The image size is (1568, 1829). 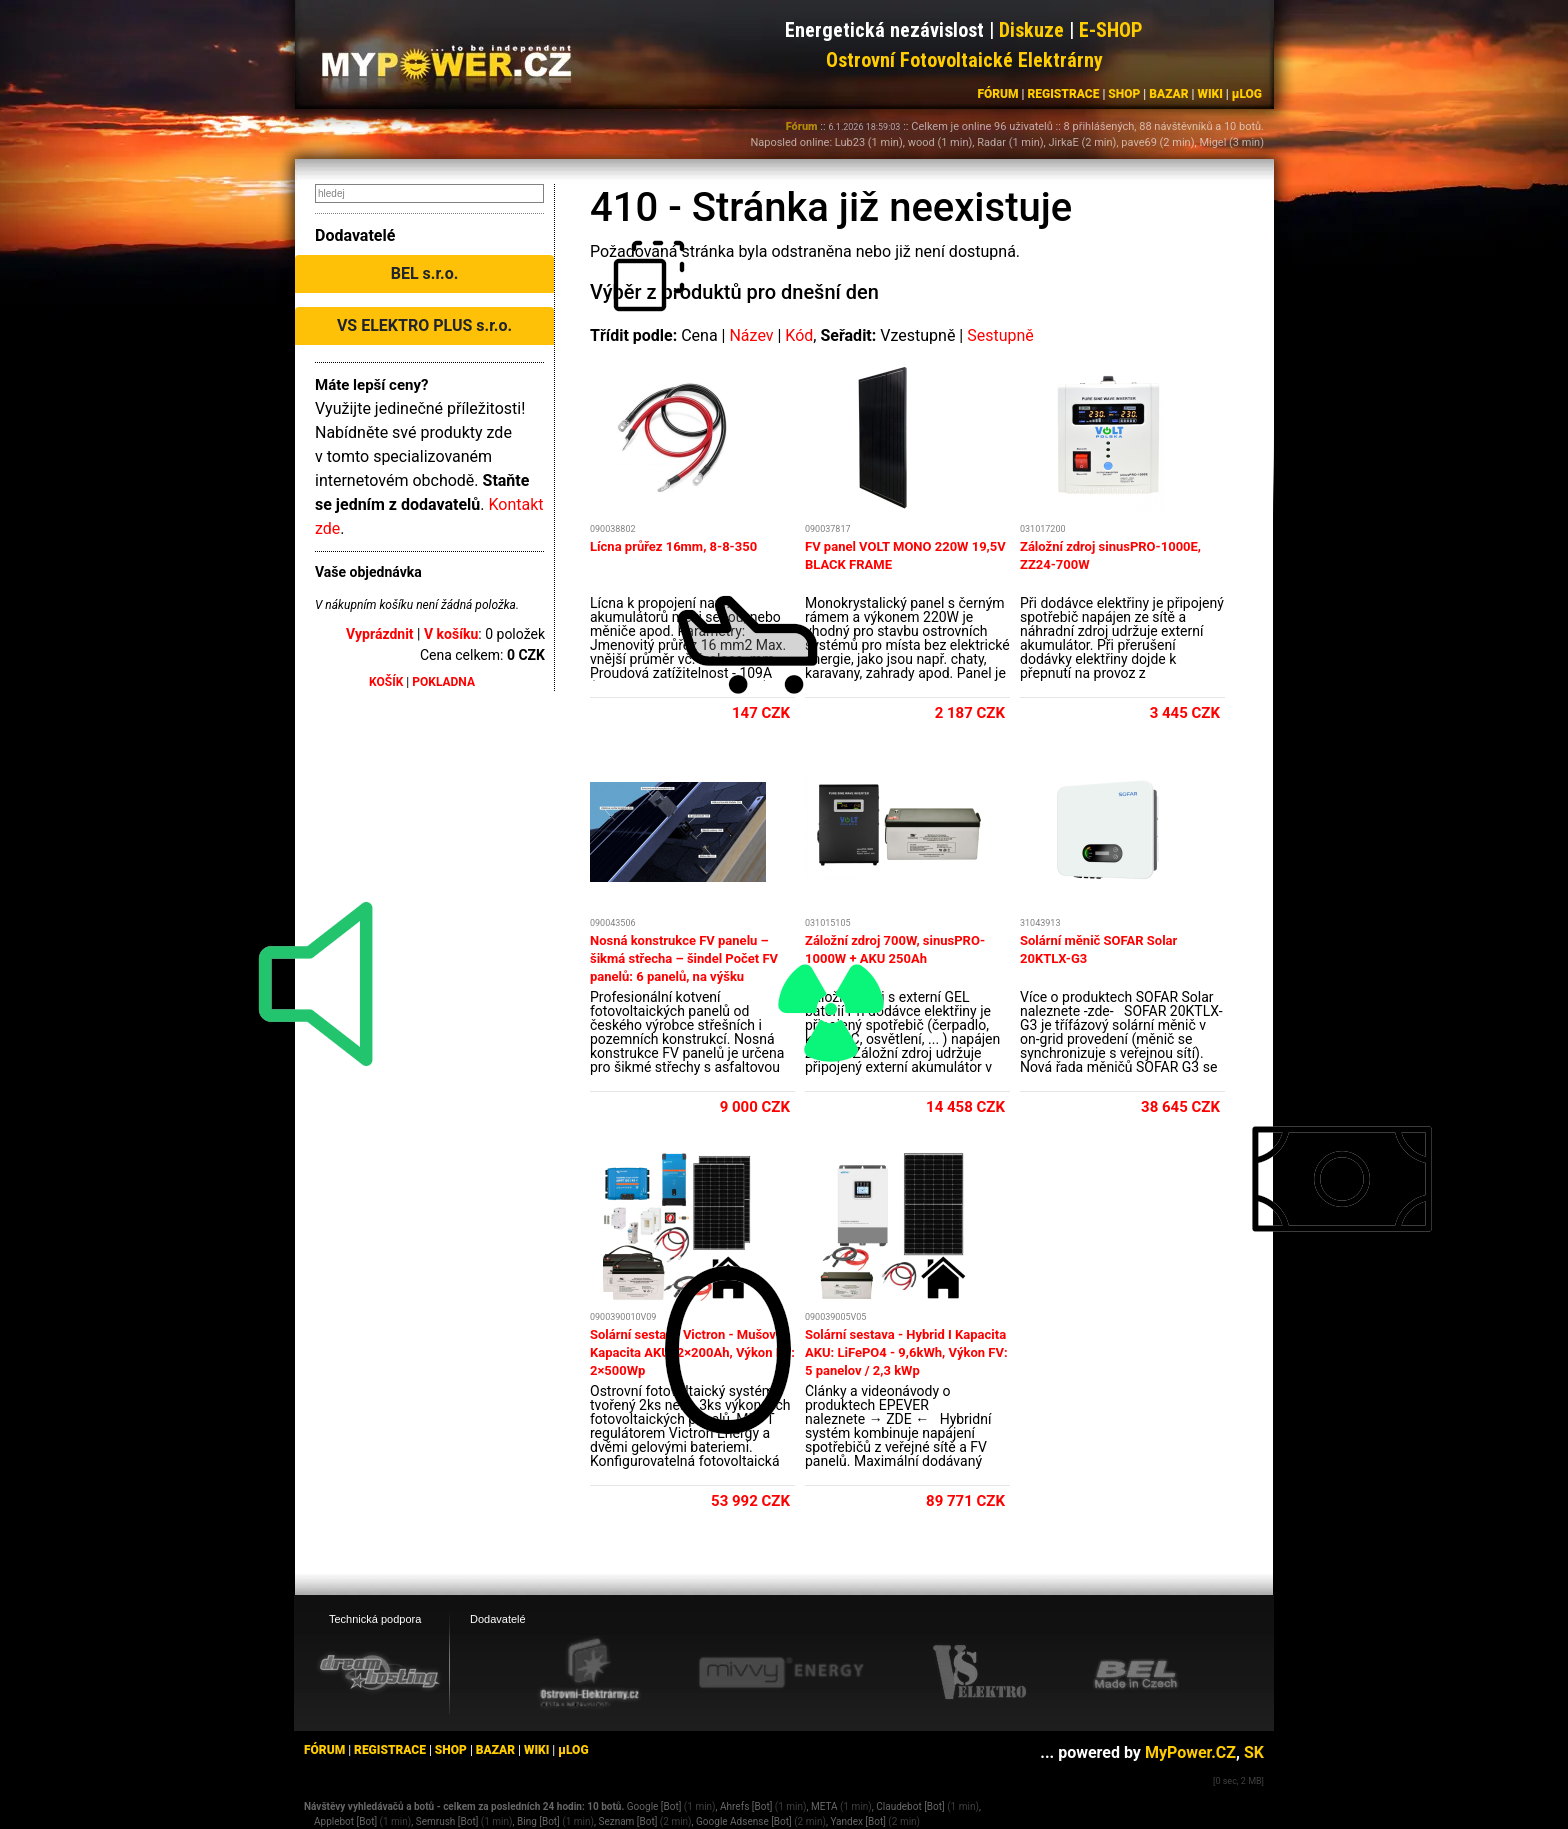 What do you see at coordinates (1342, 1179) in the screenshot?
I see `view your balance or funds` at bounding box center [1342, 1179].